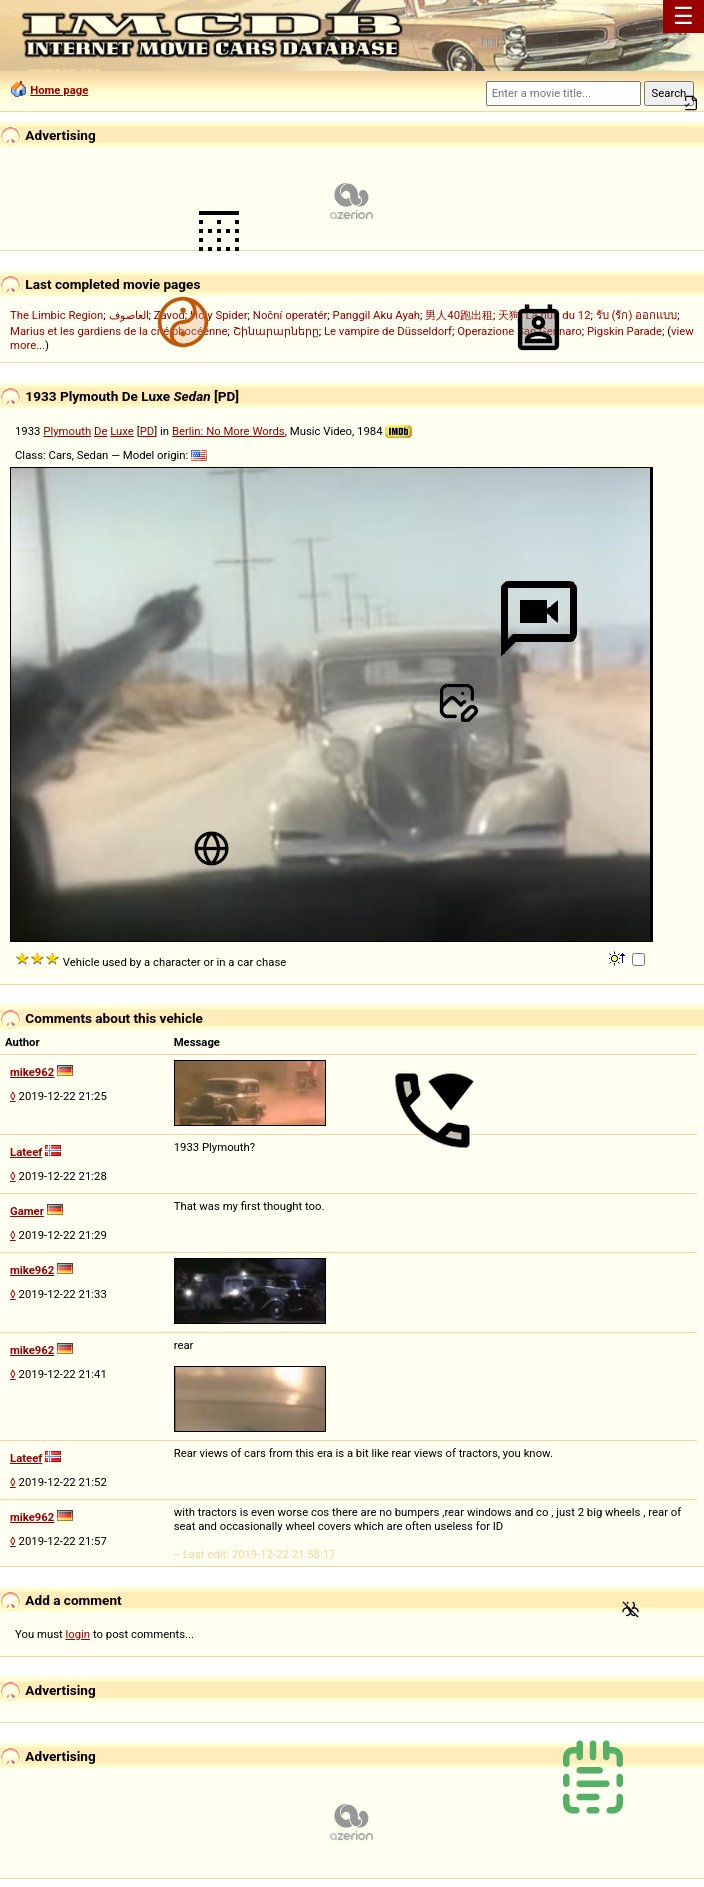 This screenshot has width=704, height=1887. What do you see at coordinates (183, 322) in the screenshot?
I see `toggle balance or harmony mode` at bounding box center [183, 322].